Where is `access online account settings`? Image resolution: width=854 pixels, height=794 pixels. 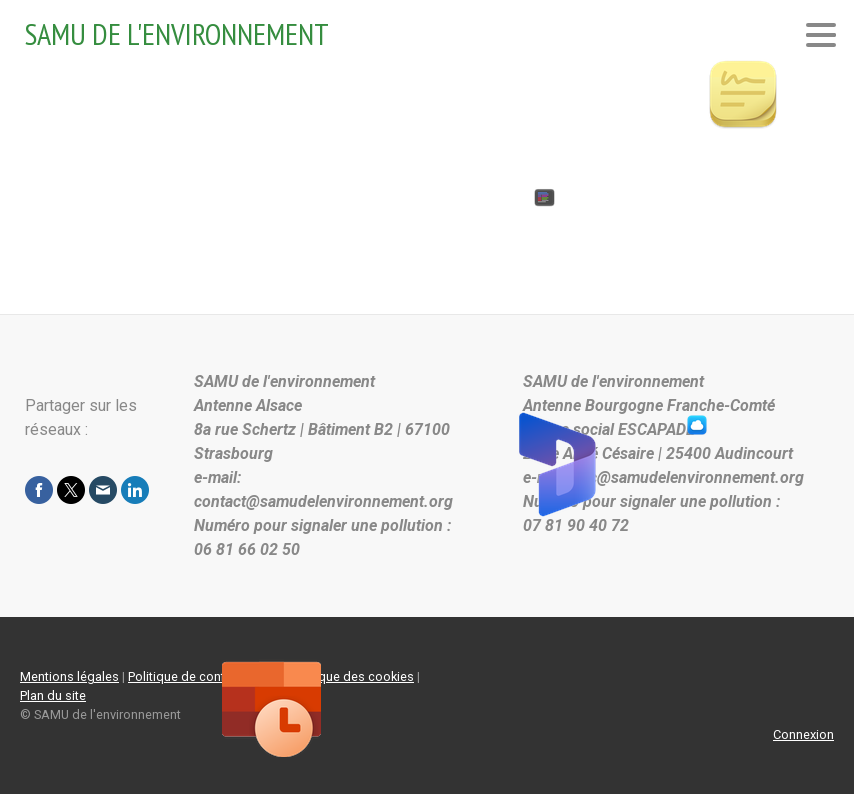 access online account settings is located at coordinates (697, 425).